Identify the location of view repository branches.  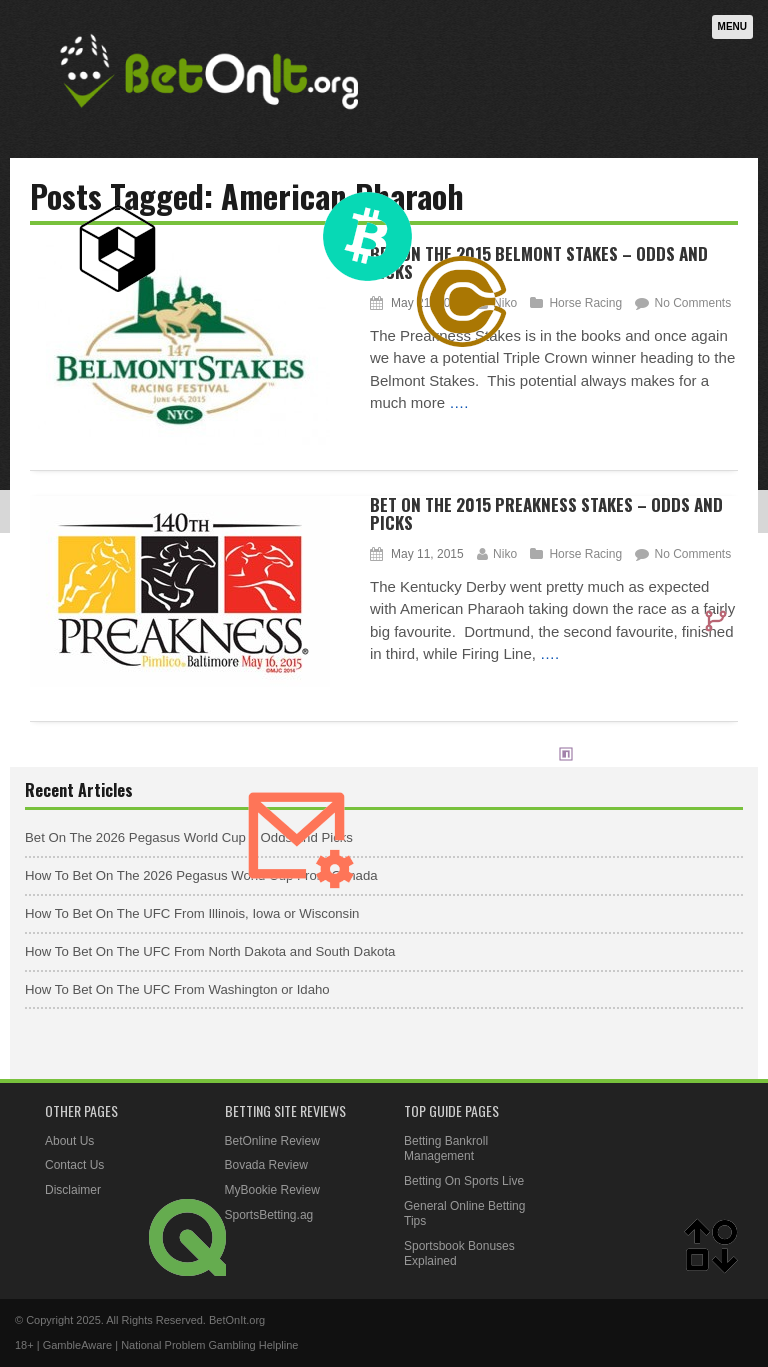
(716, 621).